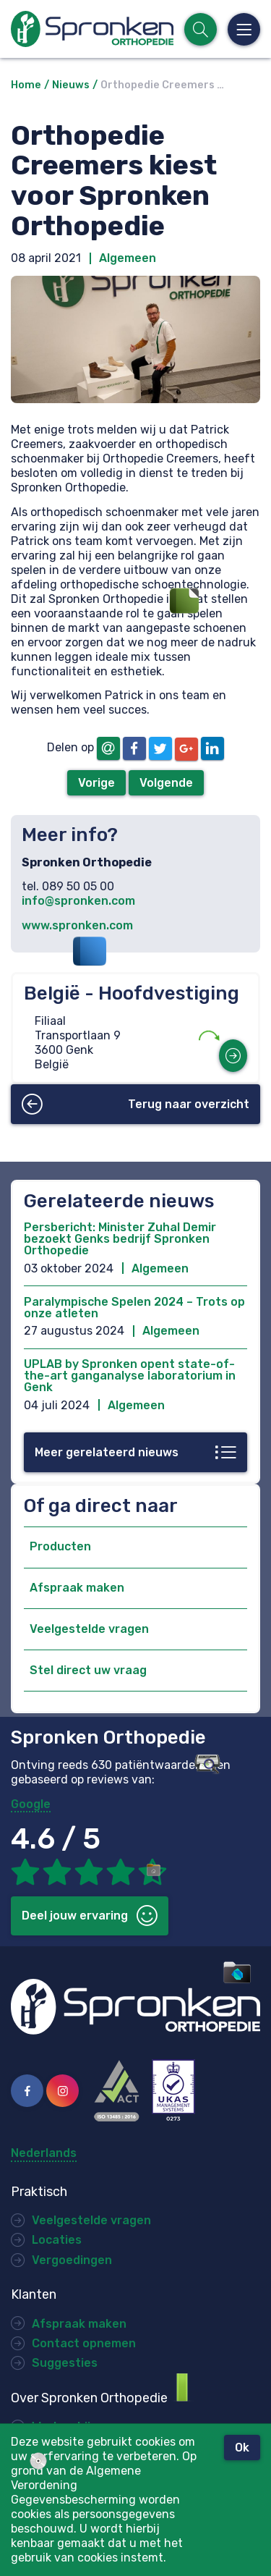 This screenshot has width=271, height=2576. Describe the element at coordinates (90, 950) in the screenshot. I see `access the desktop folder` at that location.